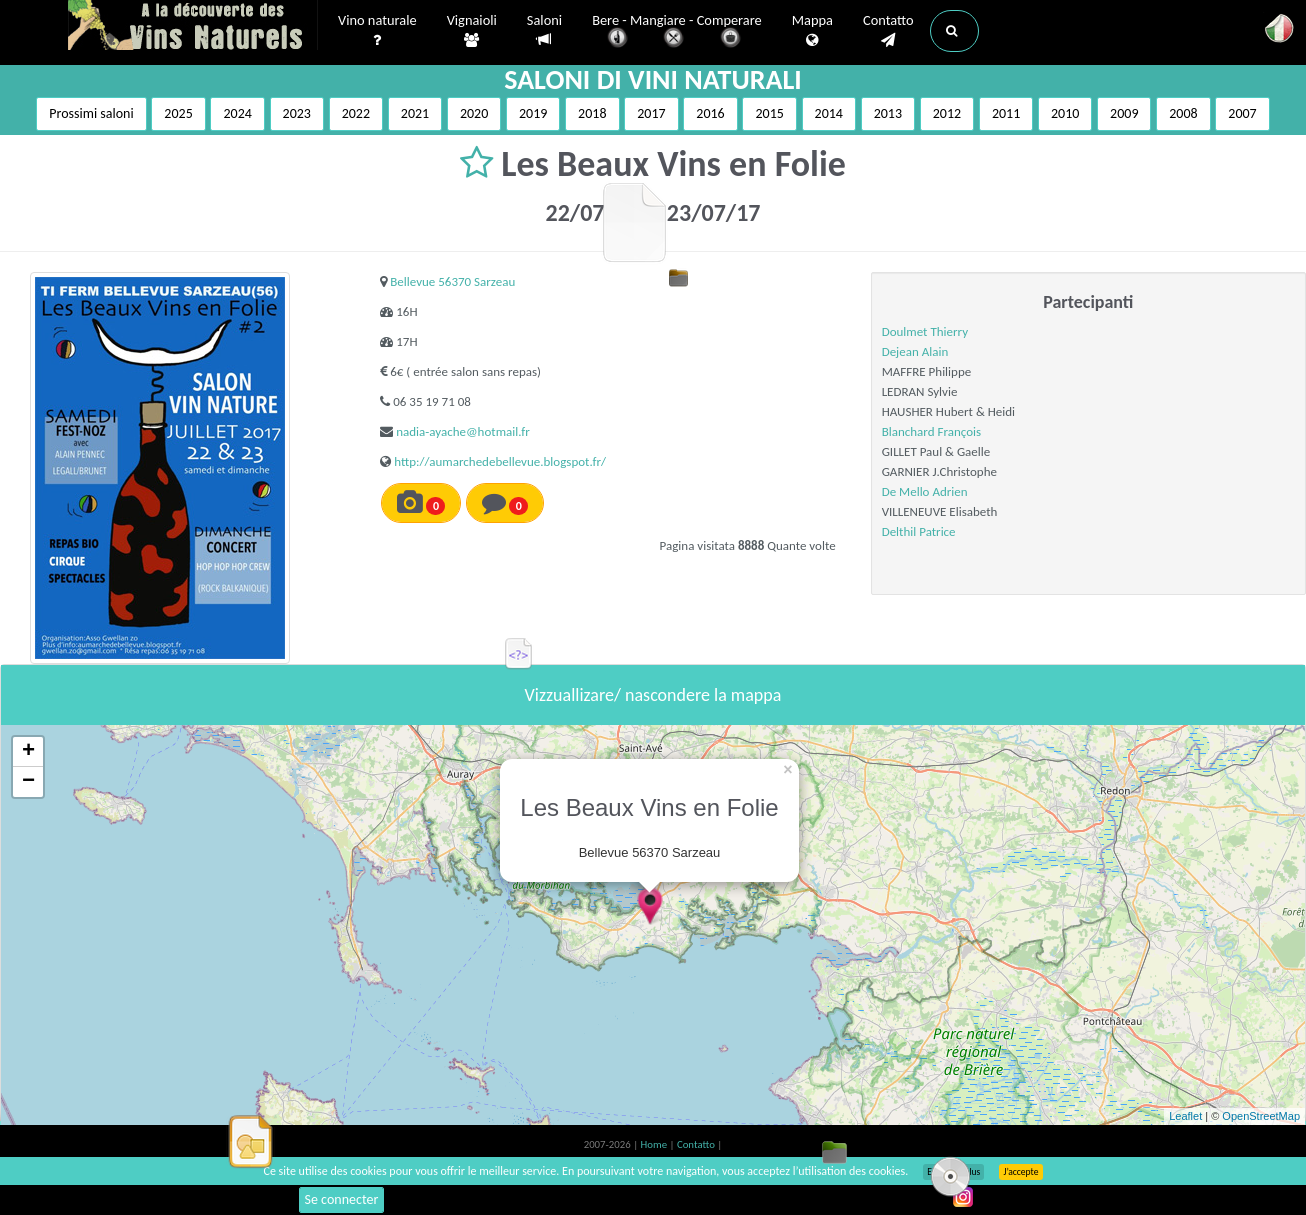 This screenshot has width=1306, height=1215. I want to click on open a PHP source code file, so click(518, 653).